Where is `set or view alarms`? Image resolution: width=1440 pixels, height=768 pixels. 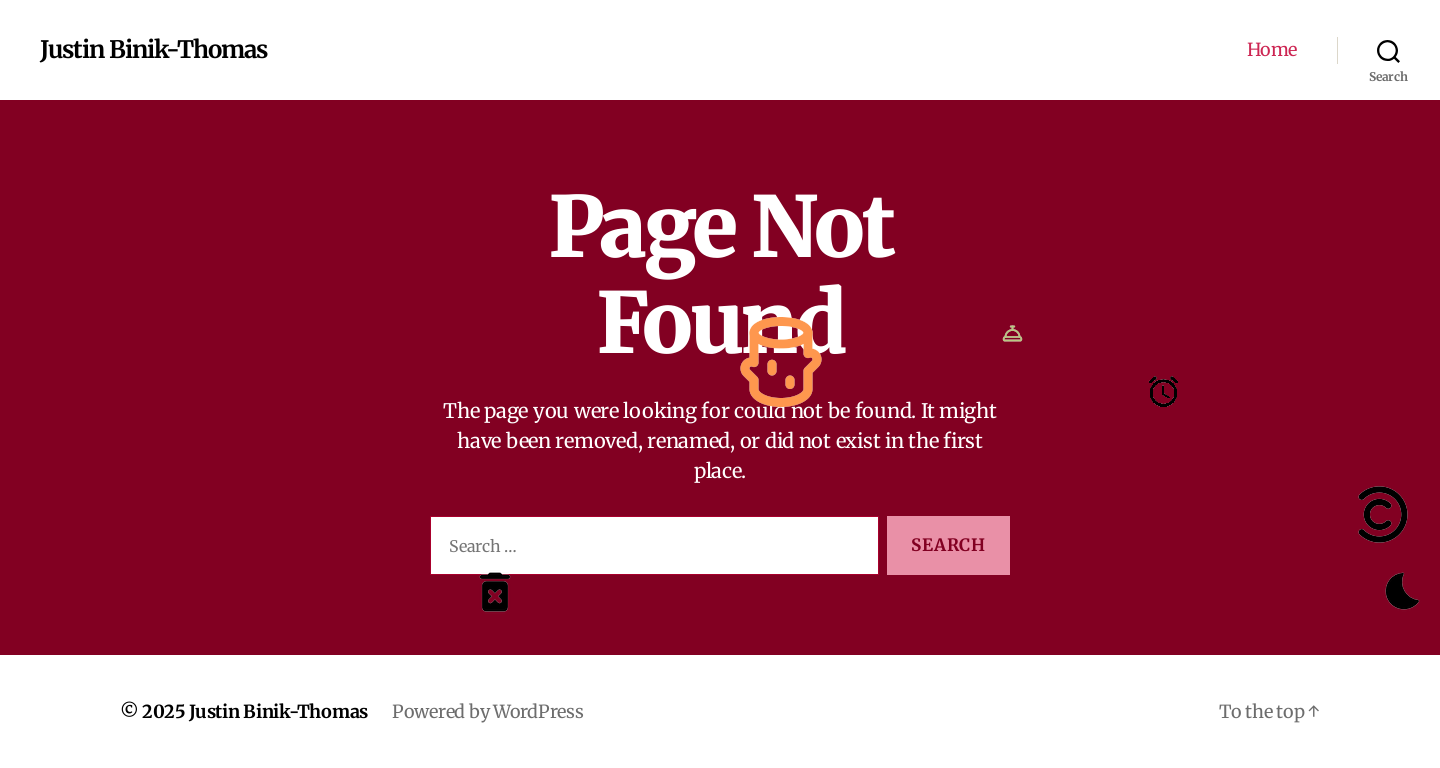
set or view alarms is located at coordinates (1163, 391).